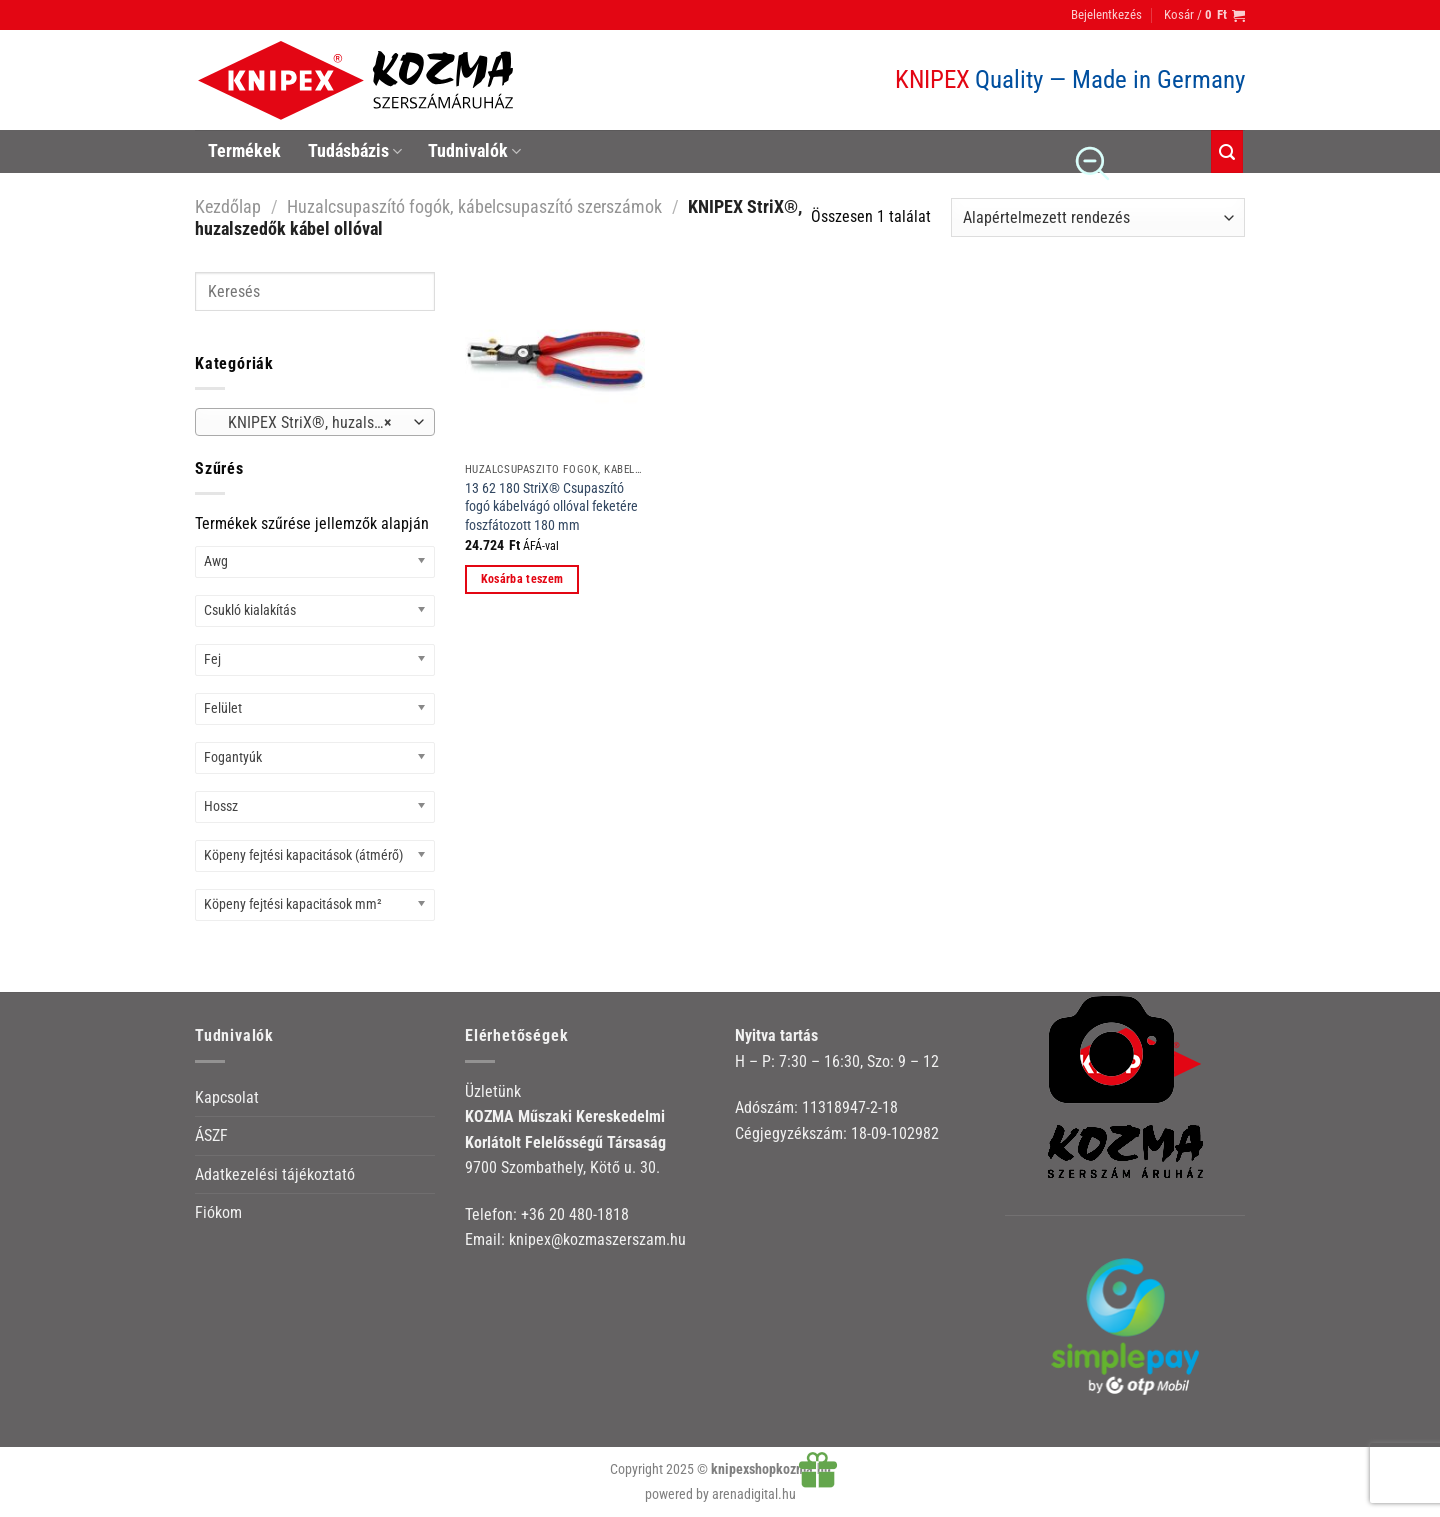 The image size is (1440, 1517). I want to click on access gifts or rewards, so click(818, 1470).